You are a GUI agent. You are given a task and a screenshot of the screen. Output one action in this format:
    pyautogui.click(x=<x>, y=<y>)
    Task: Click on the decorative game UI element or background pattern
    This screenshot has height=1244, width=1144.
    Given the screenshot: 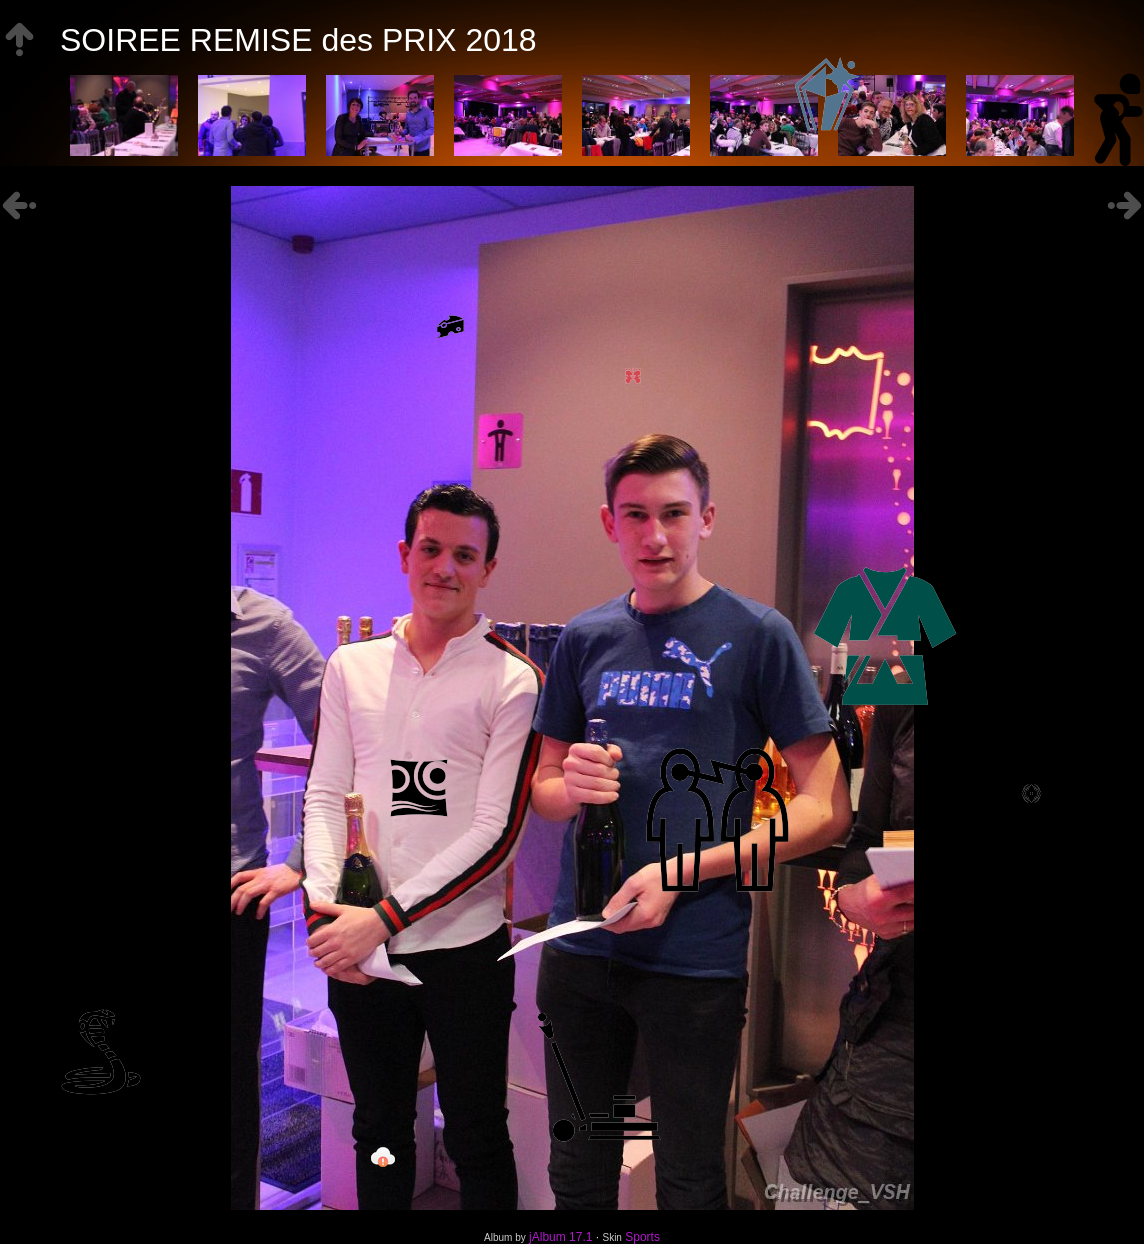 What is the action you would take?
    pyautogui.click(x=419, y=788)
    